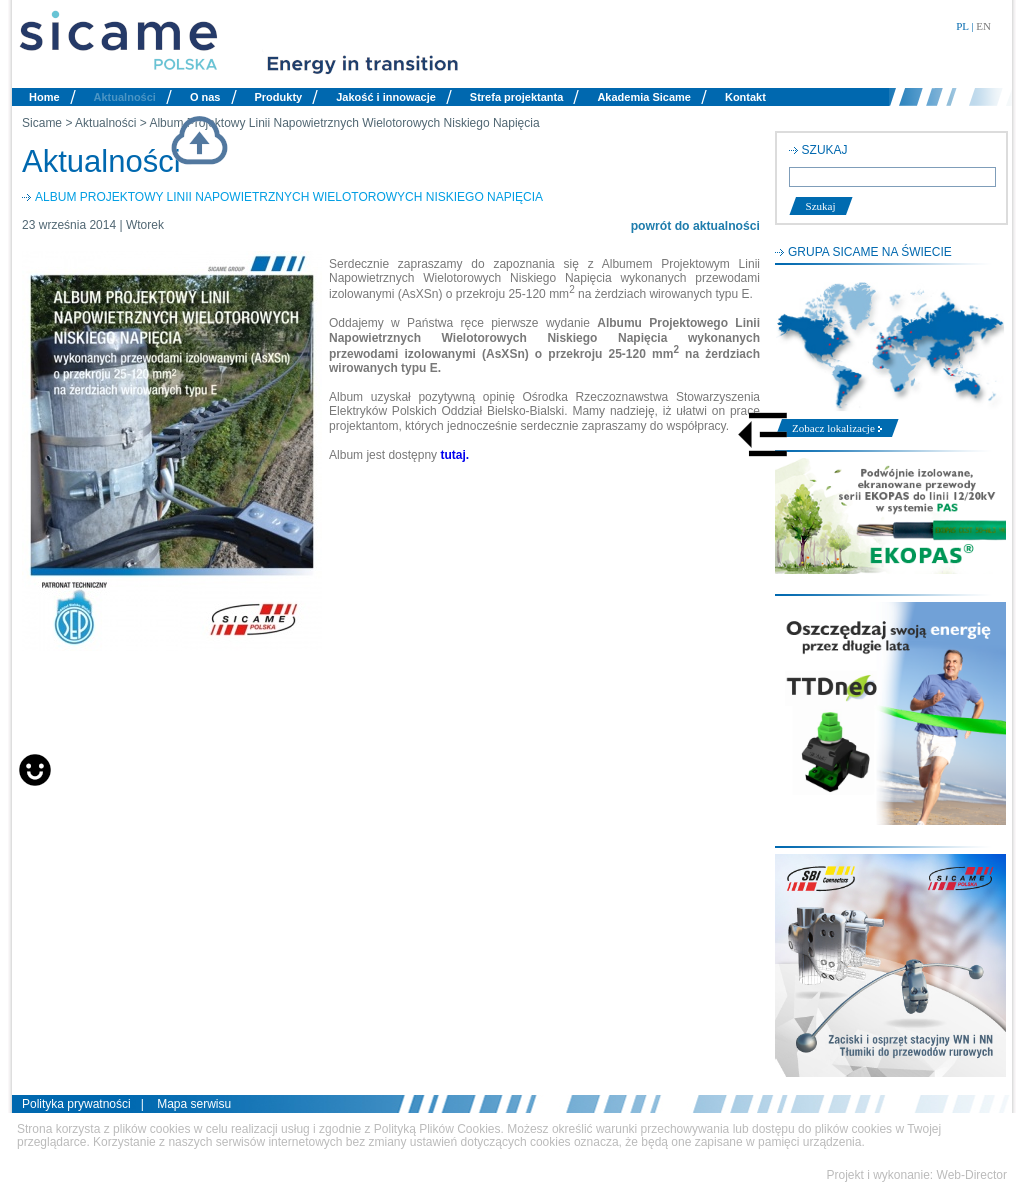  What do you see at coordinates (35, 770) in the screenshot?
I see `add a reaction or emoji to a message` at bounding box center [35, 770].